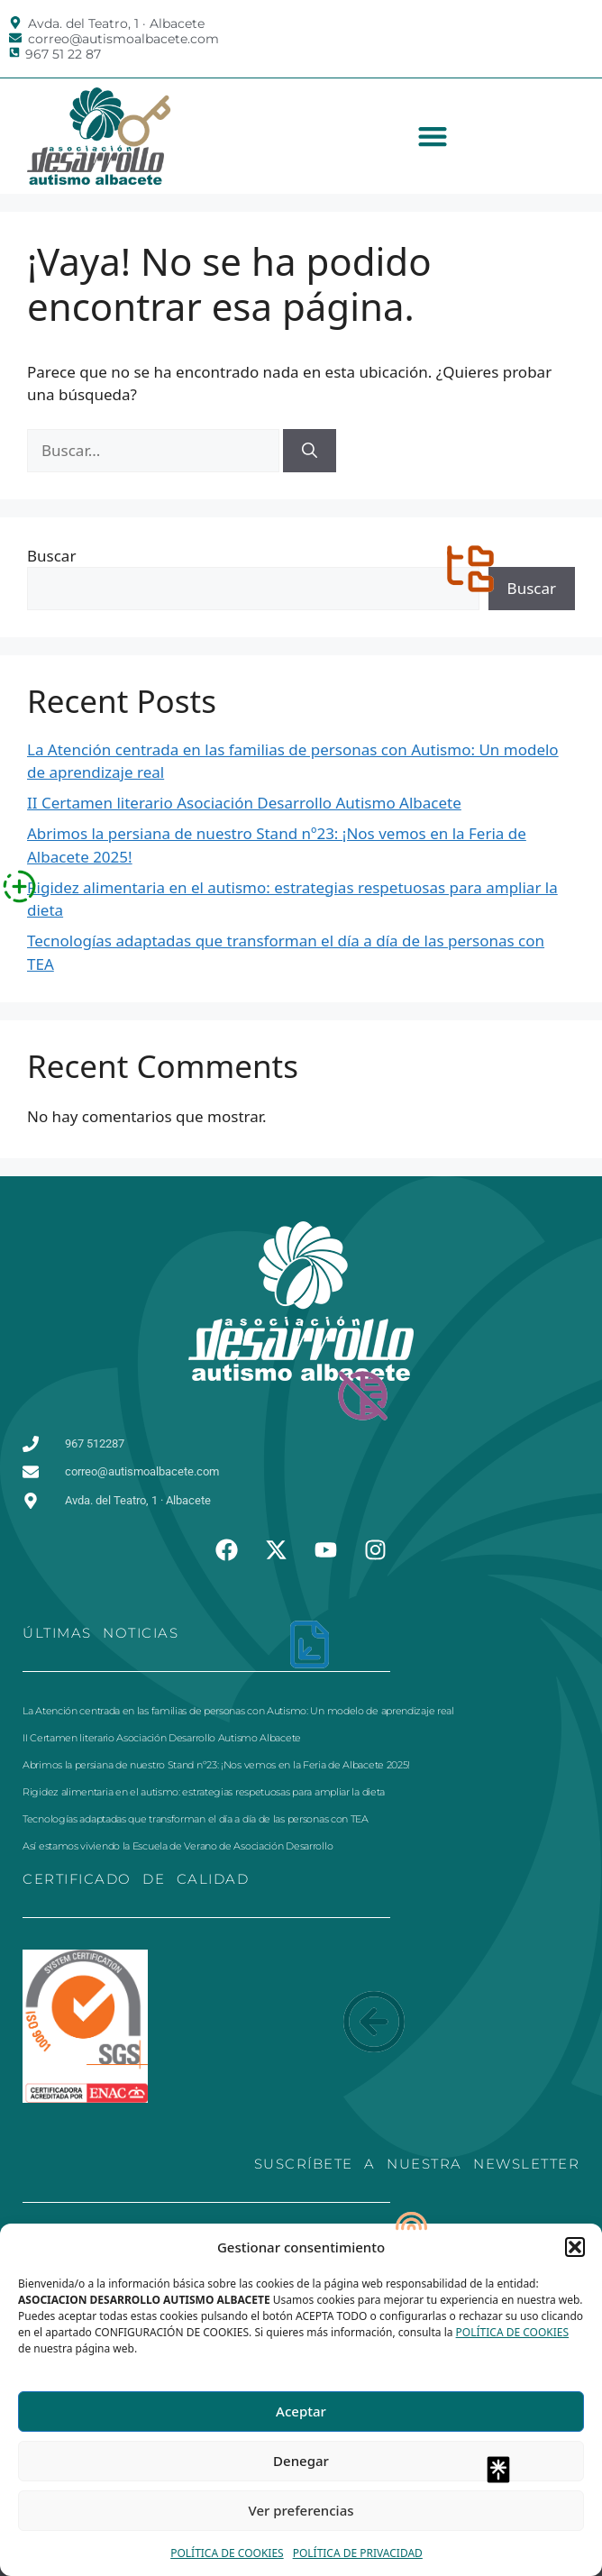 Image resolution: width=602 pixels, height=2576 pixels. What do you see at coordinates (144, 122) in the screenshot?
I see `access security or password settings` at bounding box center [144, 122].